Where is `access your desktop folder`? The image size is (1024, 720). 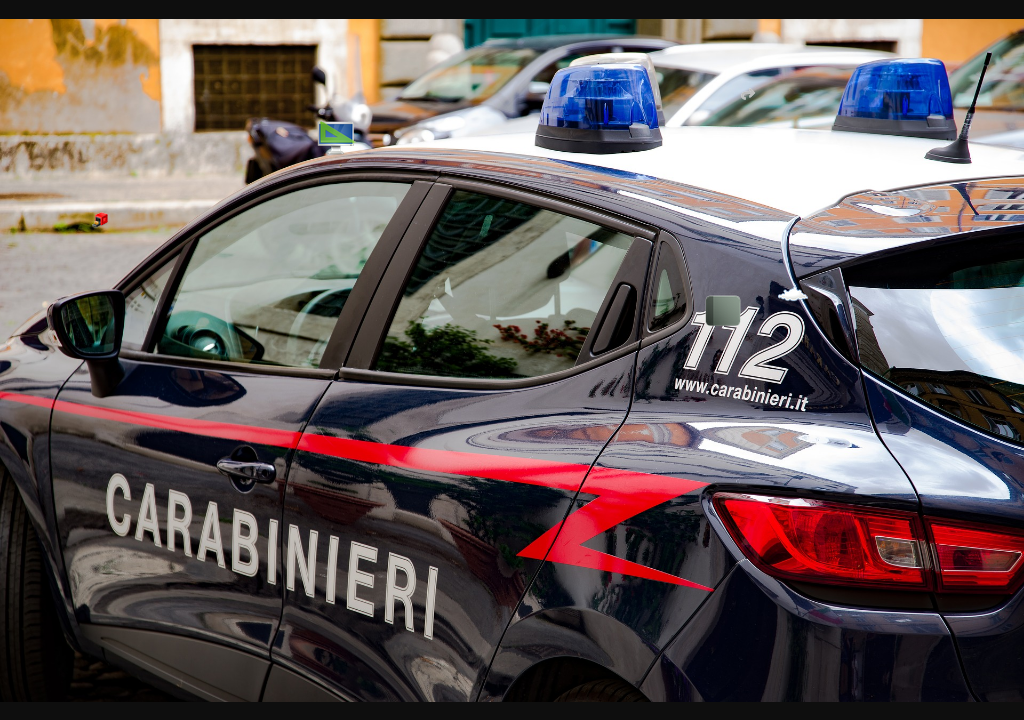 access your desktop folder is located at coordinates (723, 310).